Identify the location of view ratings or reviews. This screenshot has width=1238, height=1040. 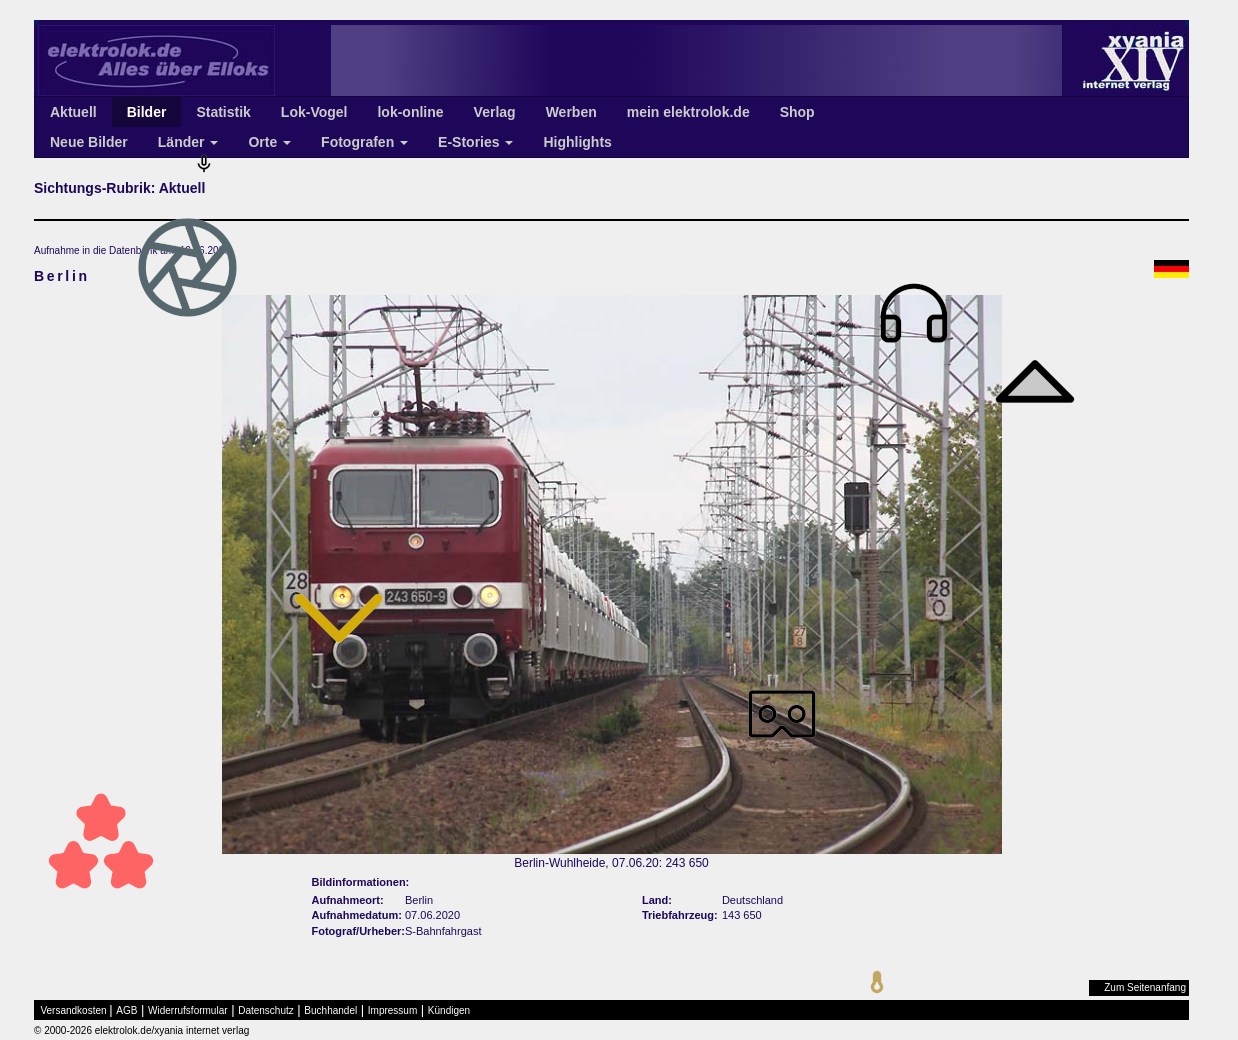
(101, 841).